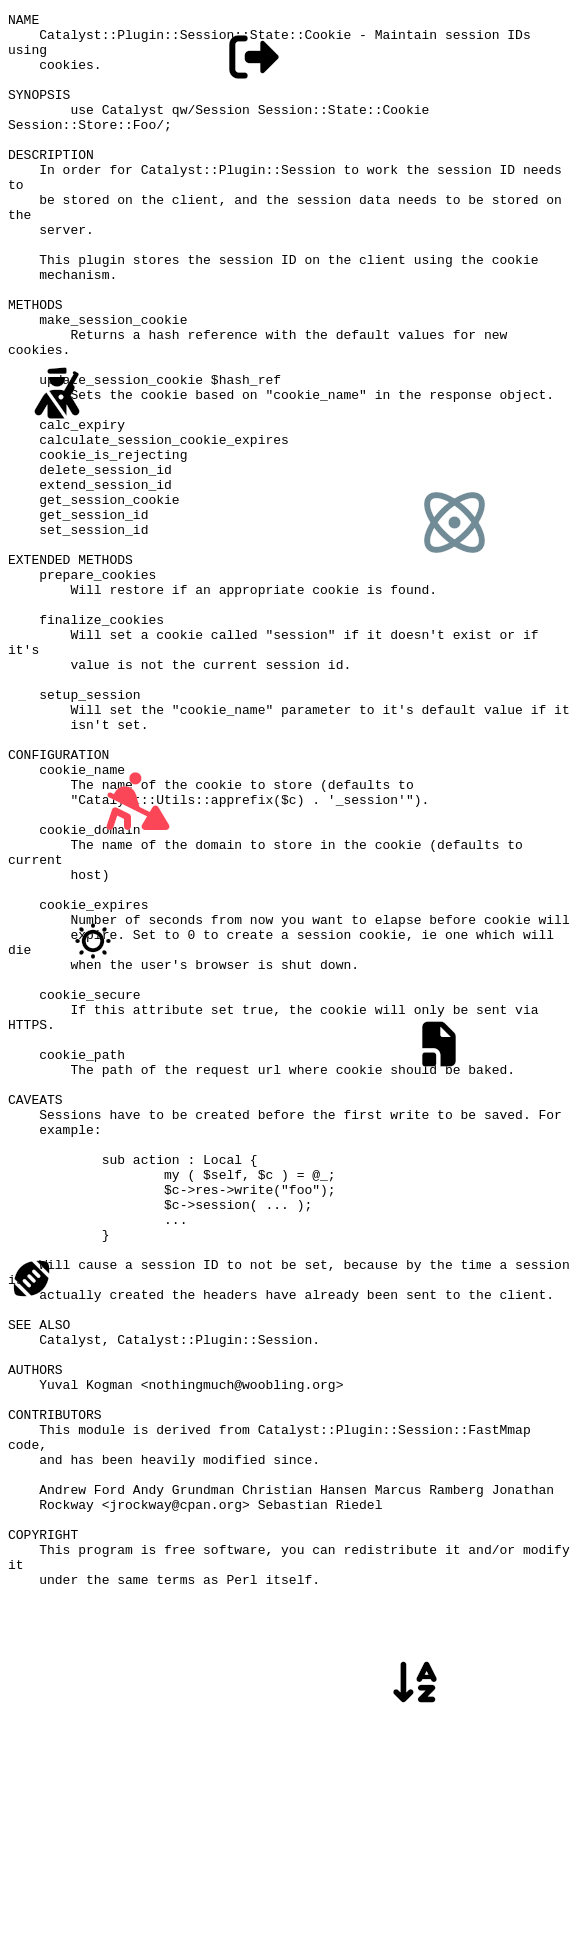 The image size is (581, 1934). I want to click on access science or chemistry-related features, so click(454, 522).